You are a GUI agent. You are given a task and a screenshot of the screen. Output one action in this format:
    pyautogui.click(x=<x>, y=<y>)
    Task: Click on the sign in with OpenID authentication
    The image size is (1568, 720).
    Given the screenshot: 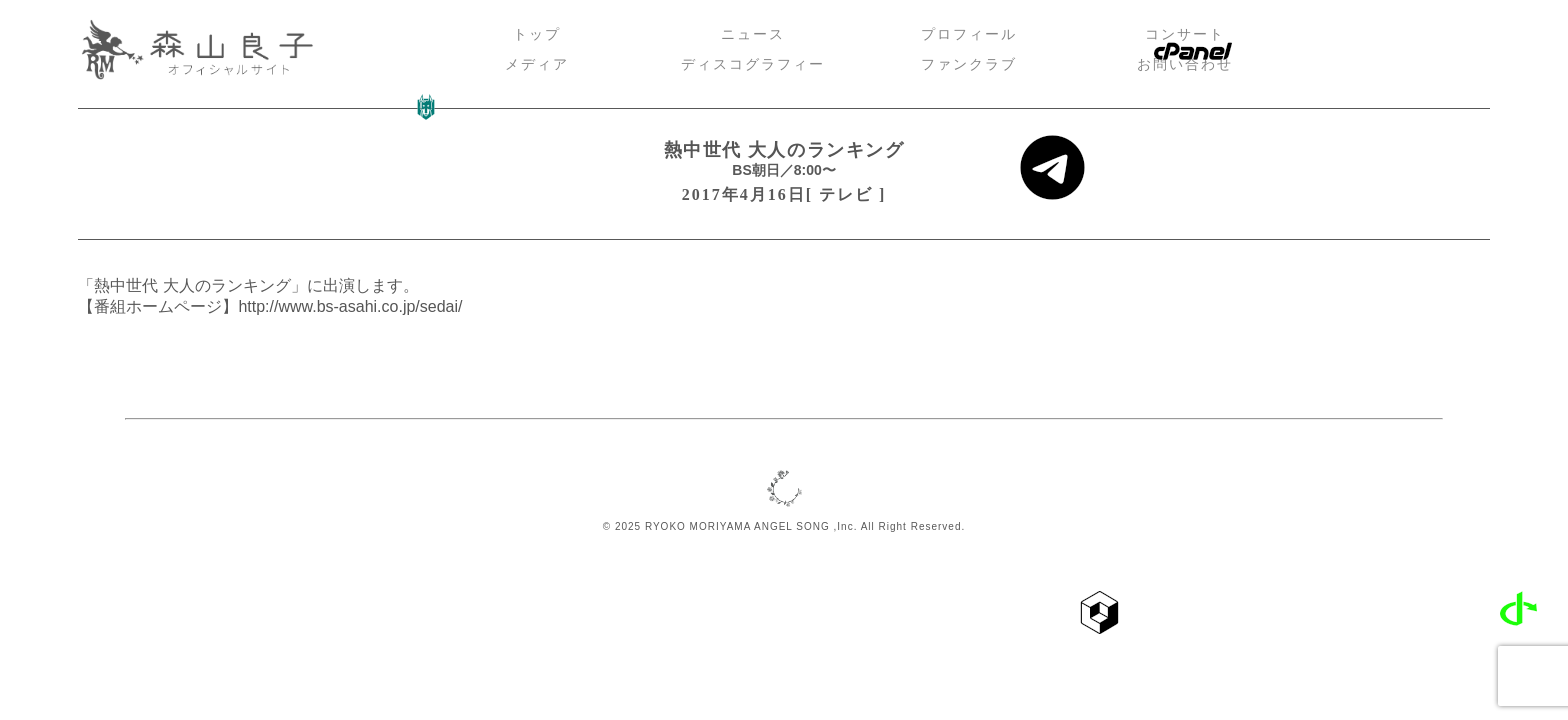 What is the action you would take?
    pyautogui.click(x=1518, y=608)
    